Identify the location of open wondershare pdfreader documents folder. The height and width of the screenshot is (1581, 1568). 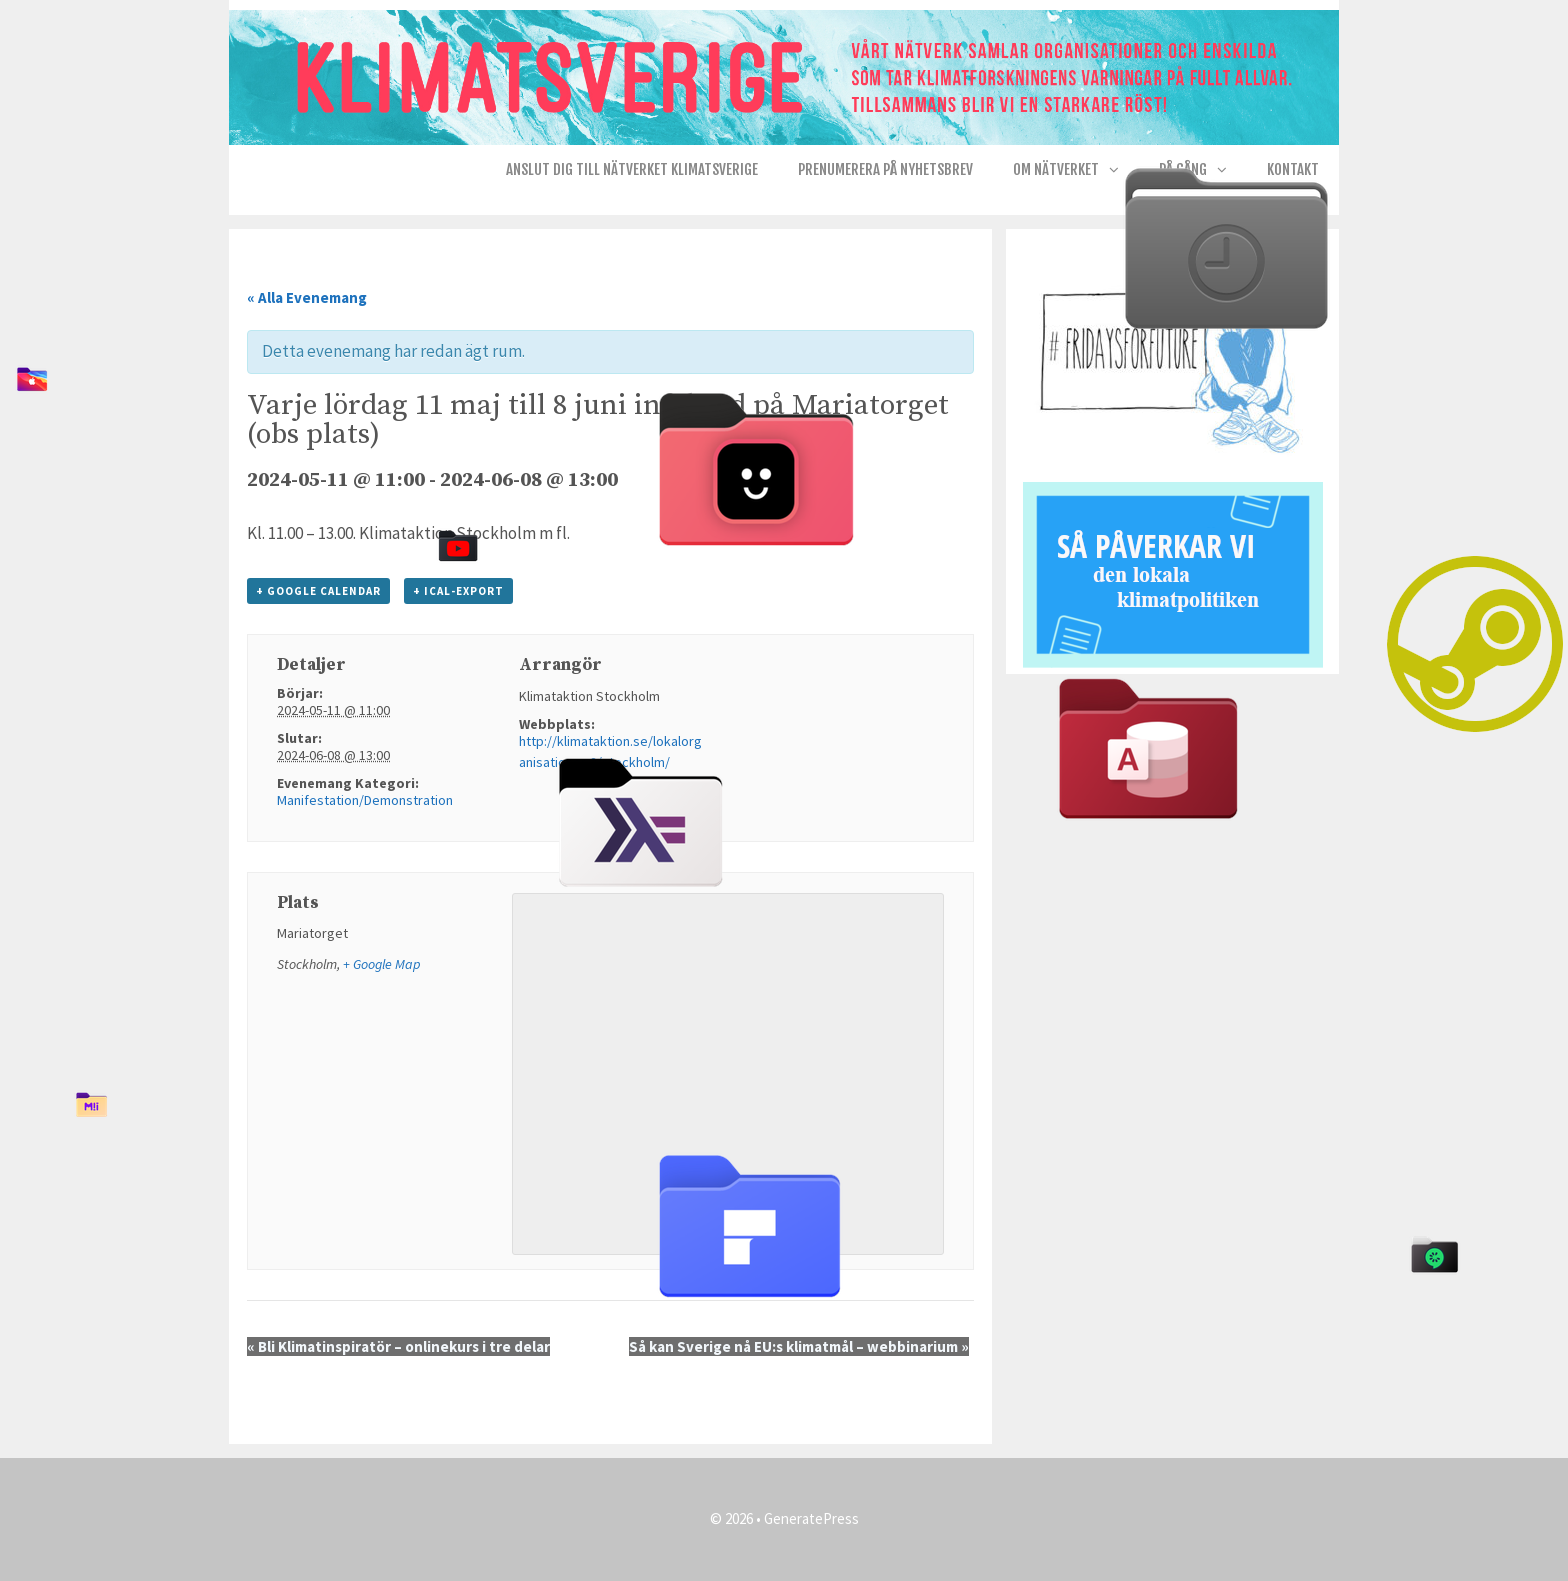
(749, 1231).